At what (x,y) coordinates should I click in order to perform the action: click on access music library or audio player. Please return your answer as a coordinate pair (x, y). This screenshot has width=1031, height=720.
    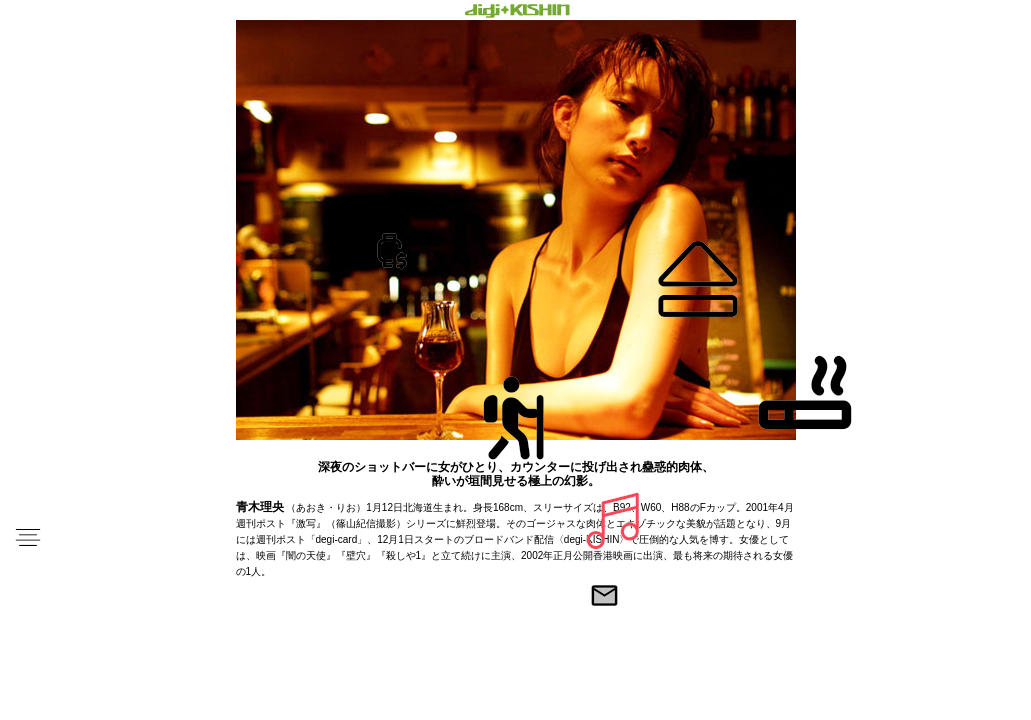
    Looking at the image, I should click on (616, 522).